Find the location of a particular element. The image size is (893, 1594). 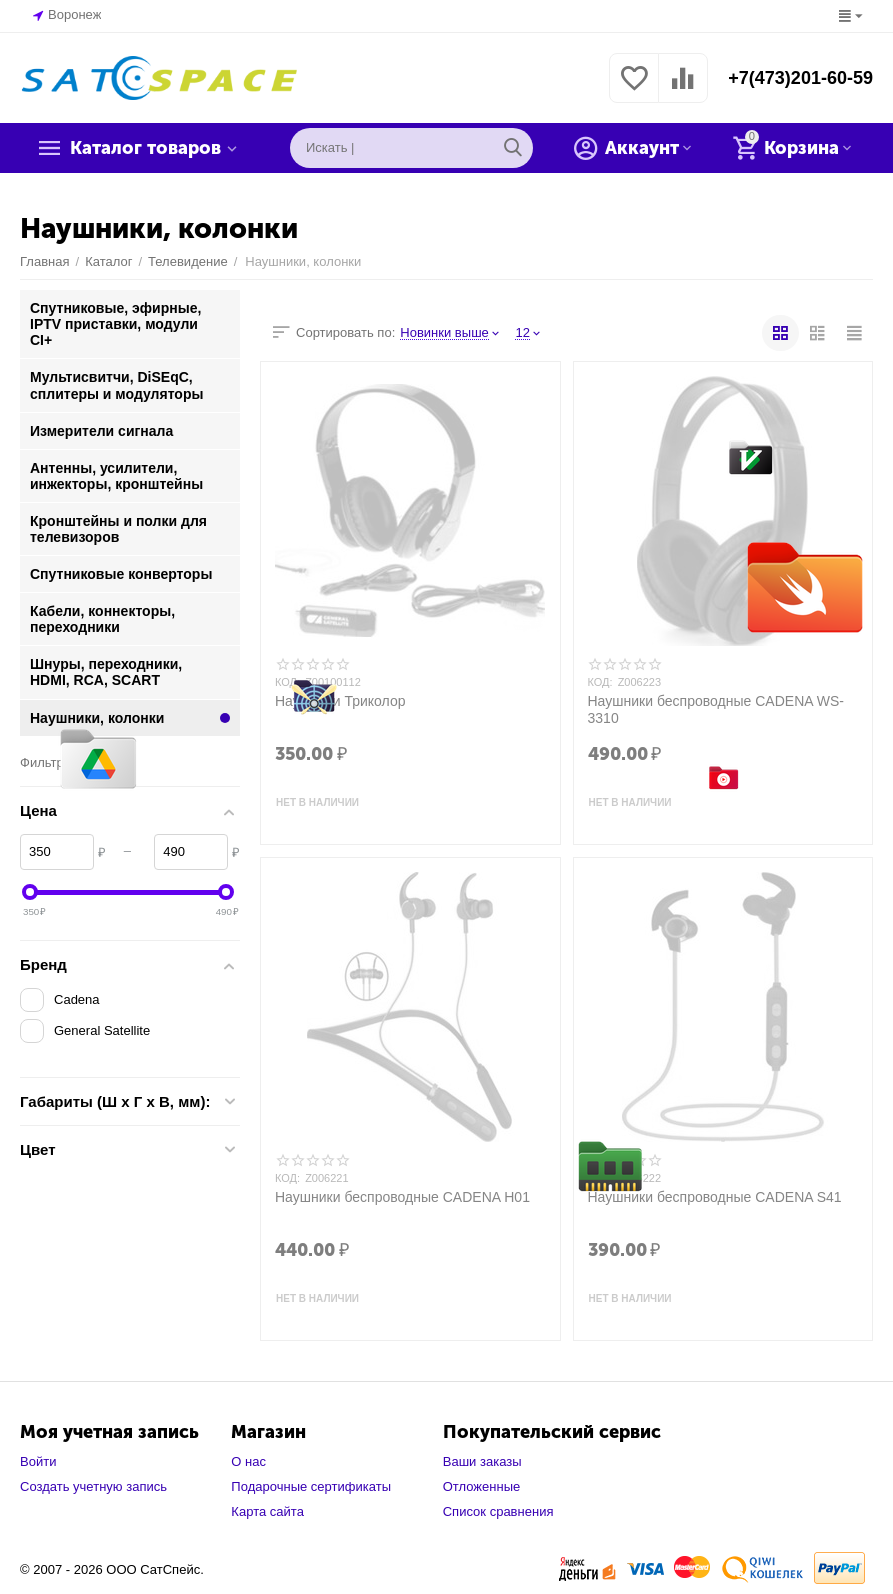

folder containing memory or RAM-related files is located at coordinates (610, 1168).